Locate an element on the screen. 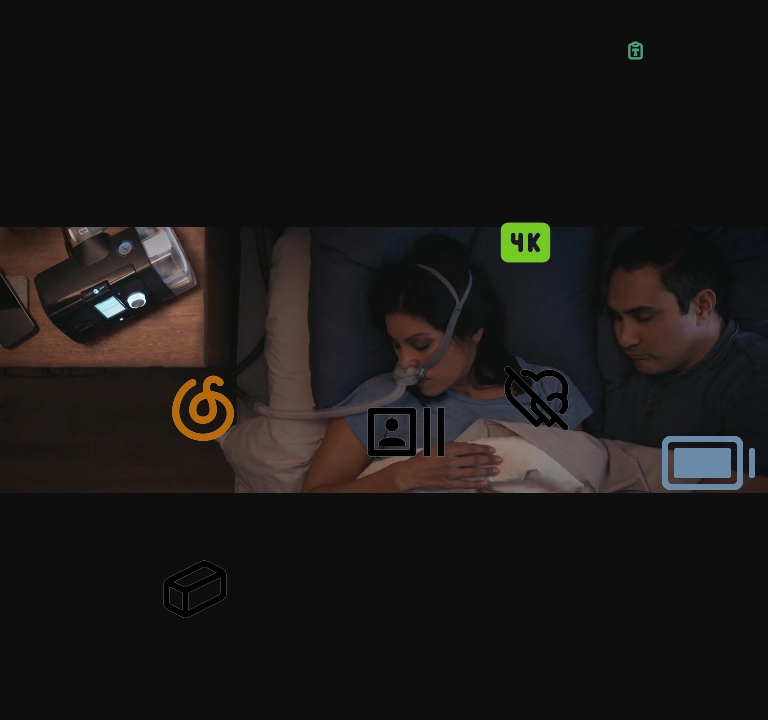 The width and height of the screenshot is (768, 720). indicates 4K resolution video quality is located at coordinates (525, 242).